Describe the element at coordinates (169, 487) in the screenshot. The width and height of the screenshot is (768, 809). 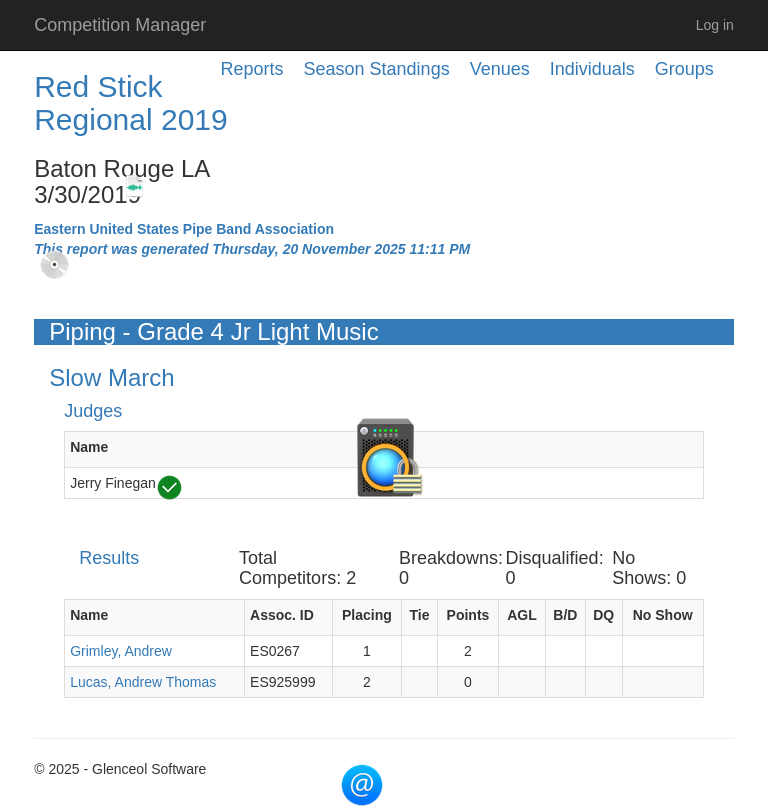
I see `dropbox file sync complete` at that location.